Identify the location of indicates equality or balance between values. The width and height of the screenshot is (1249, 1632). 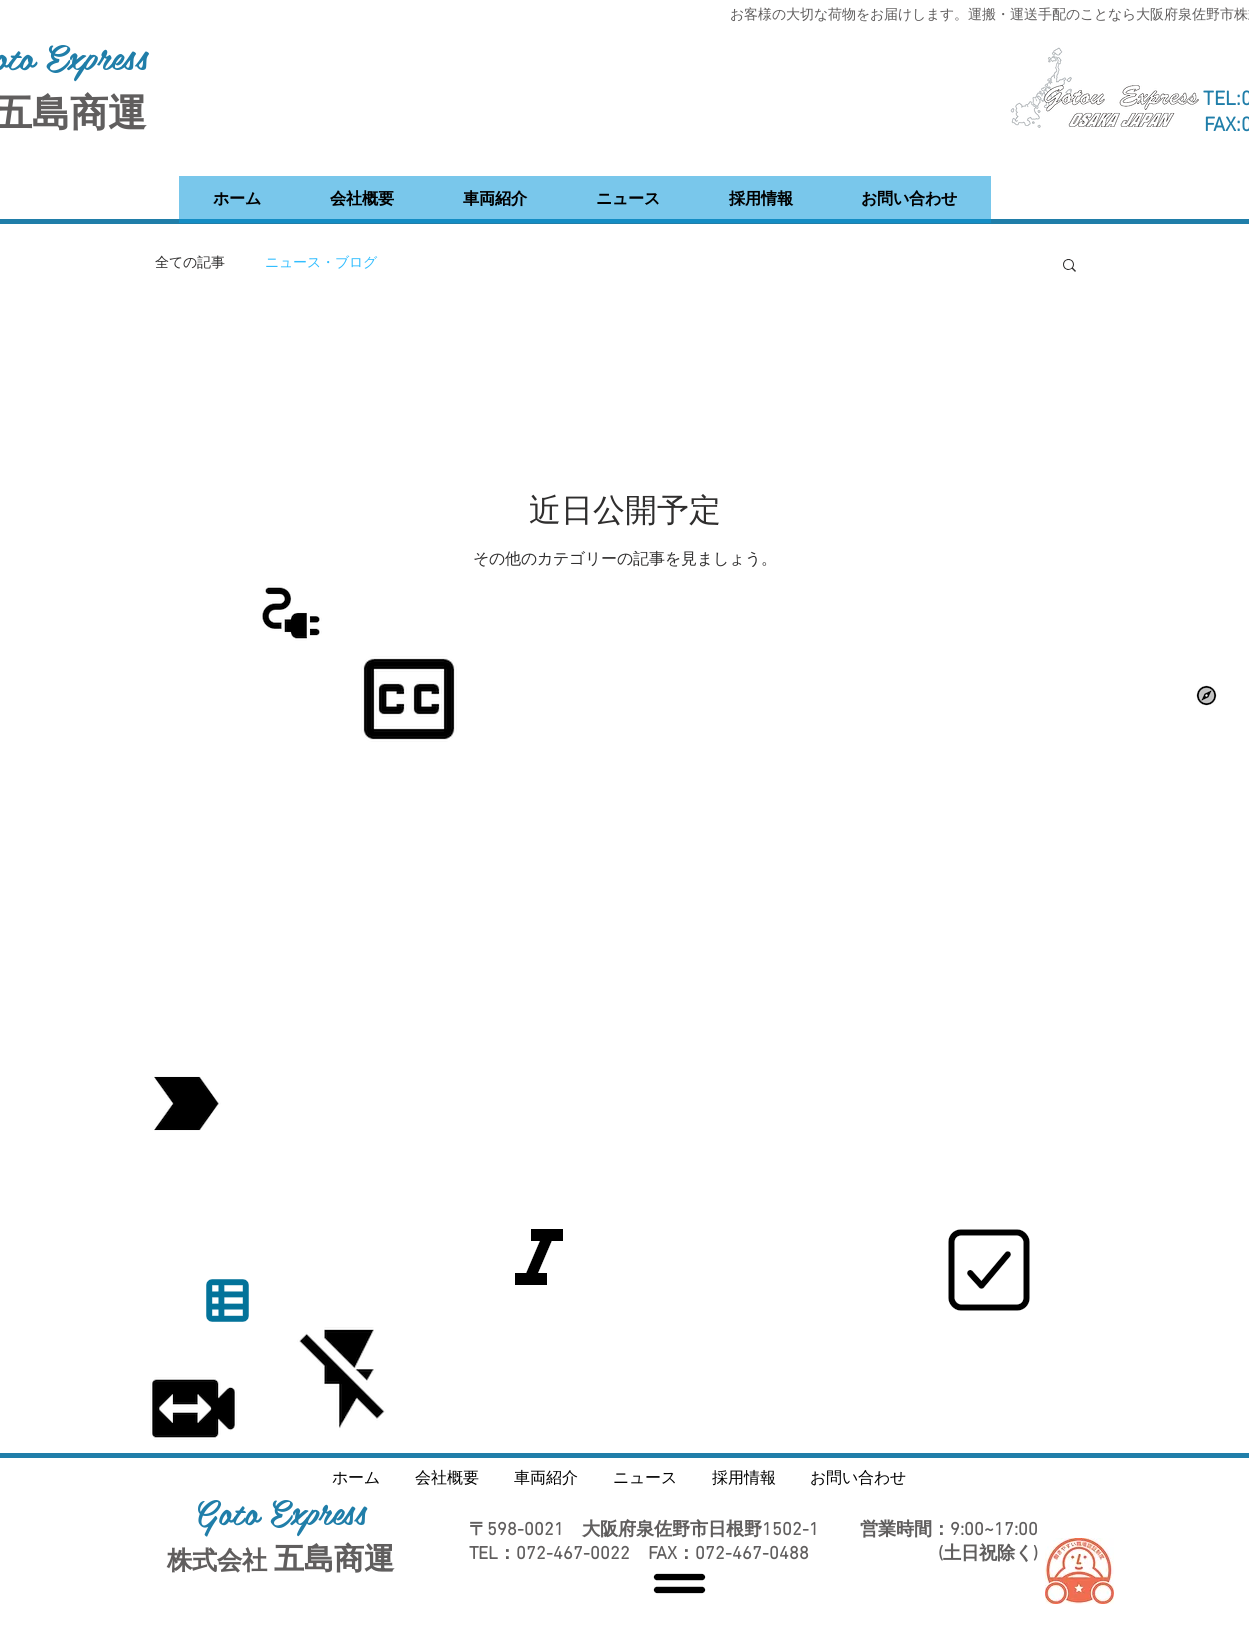
(679, 1583).